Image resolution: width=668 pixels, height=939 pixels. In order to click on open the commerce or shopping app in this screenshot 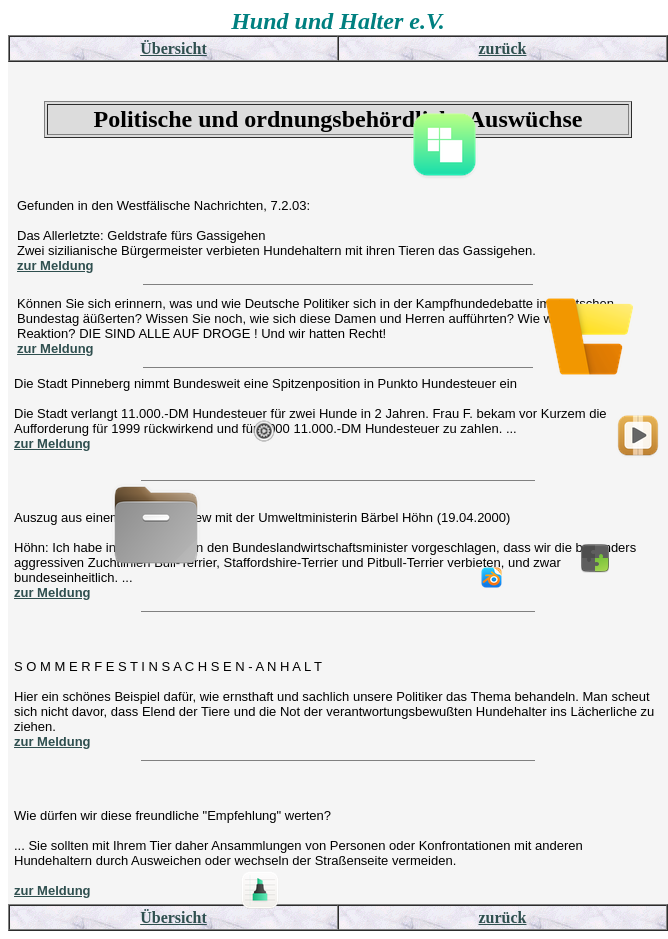, I will do `click(589, 336)`.